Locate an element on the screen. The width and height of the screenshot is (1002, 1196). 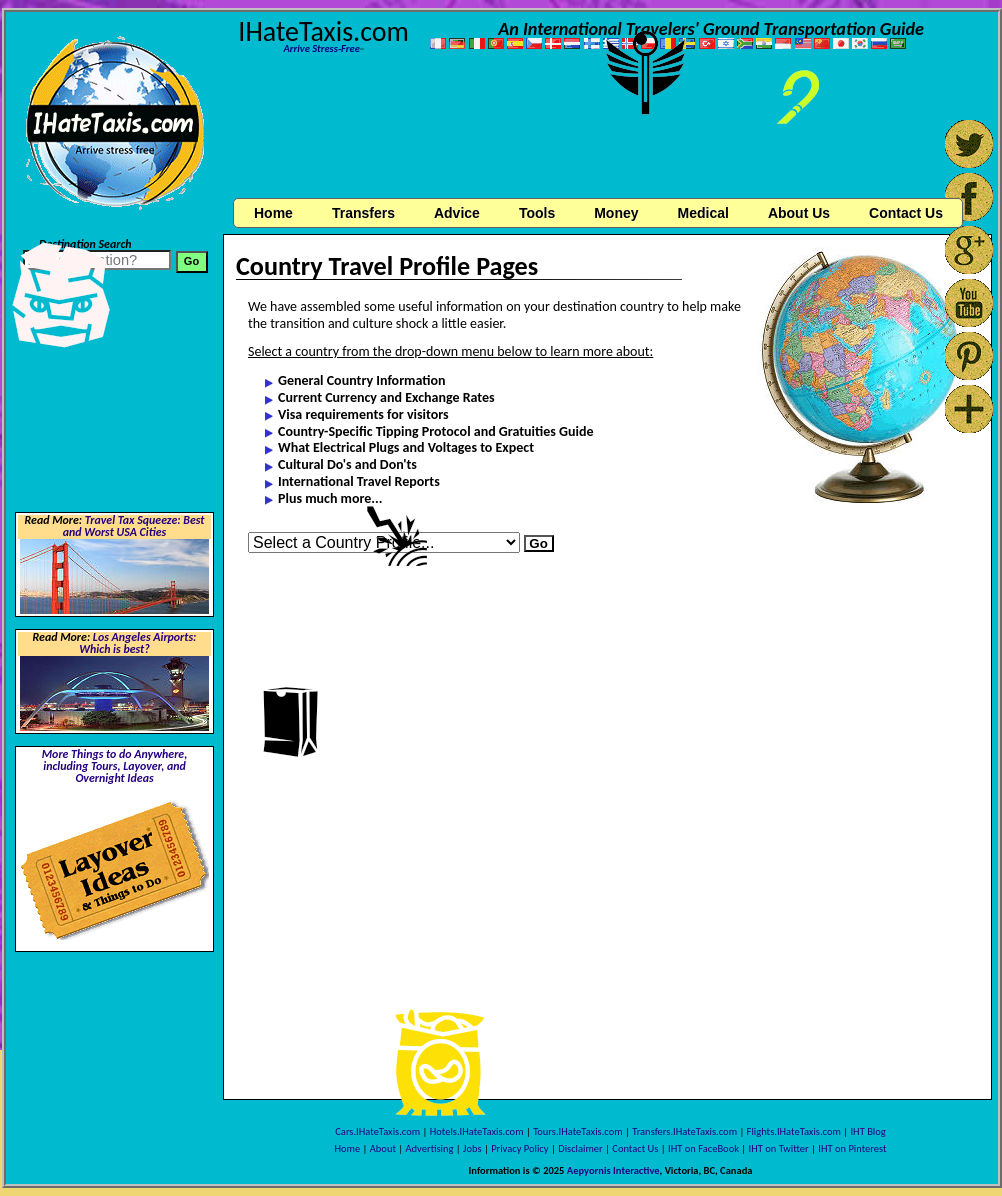
snack or food item in a game inventory is located at coordinates (440, 1062).